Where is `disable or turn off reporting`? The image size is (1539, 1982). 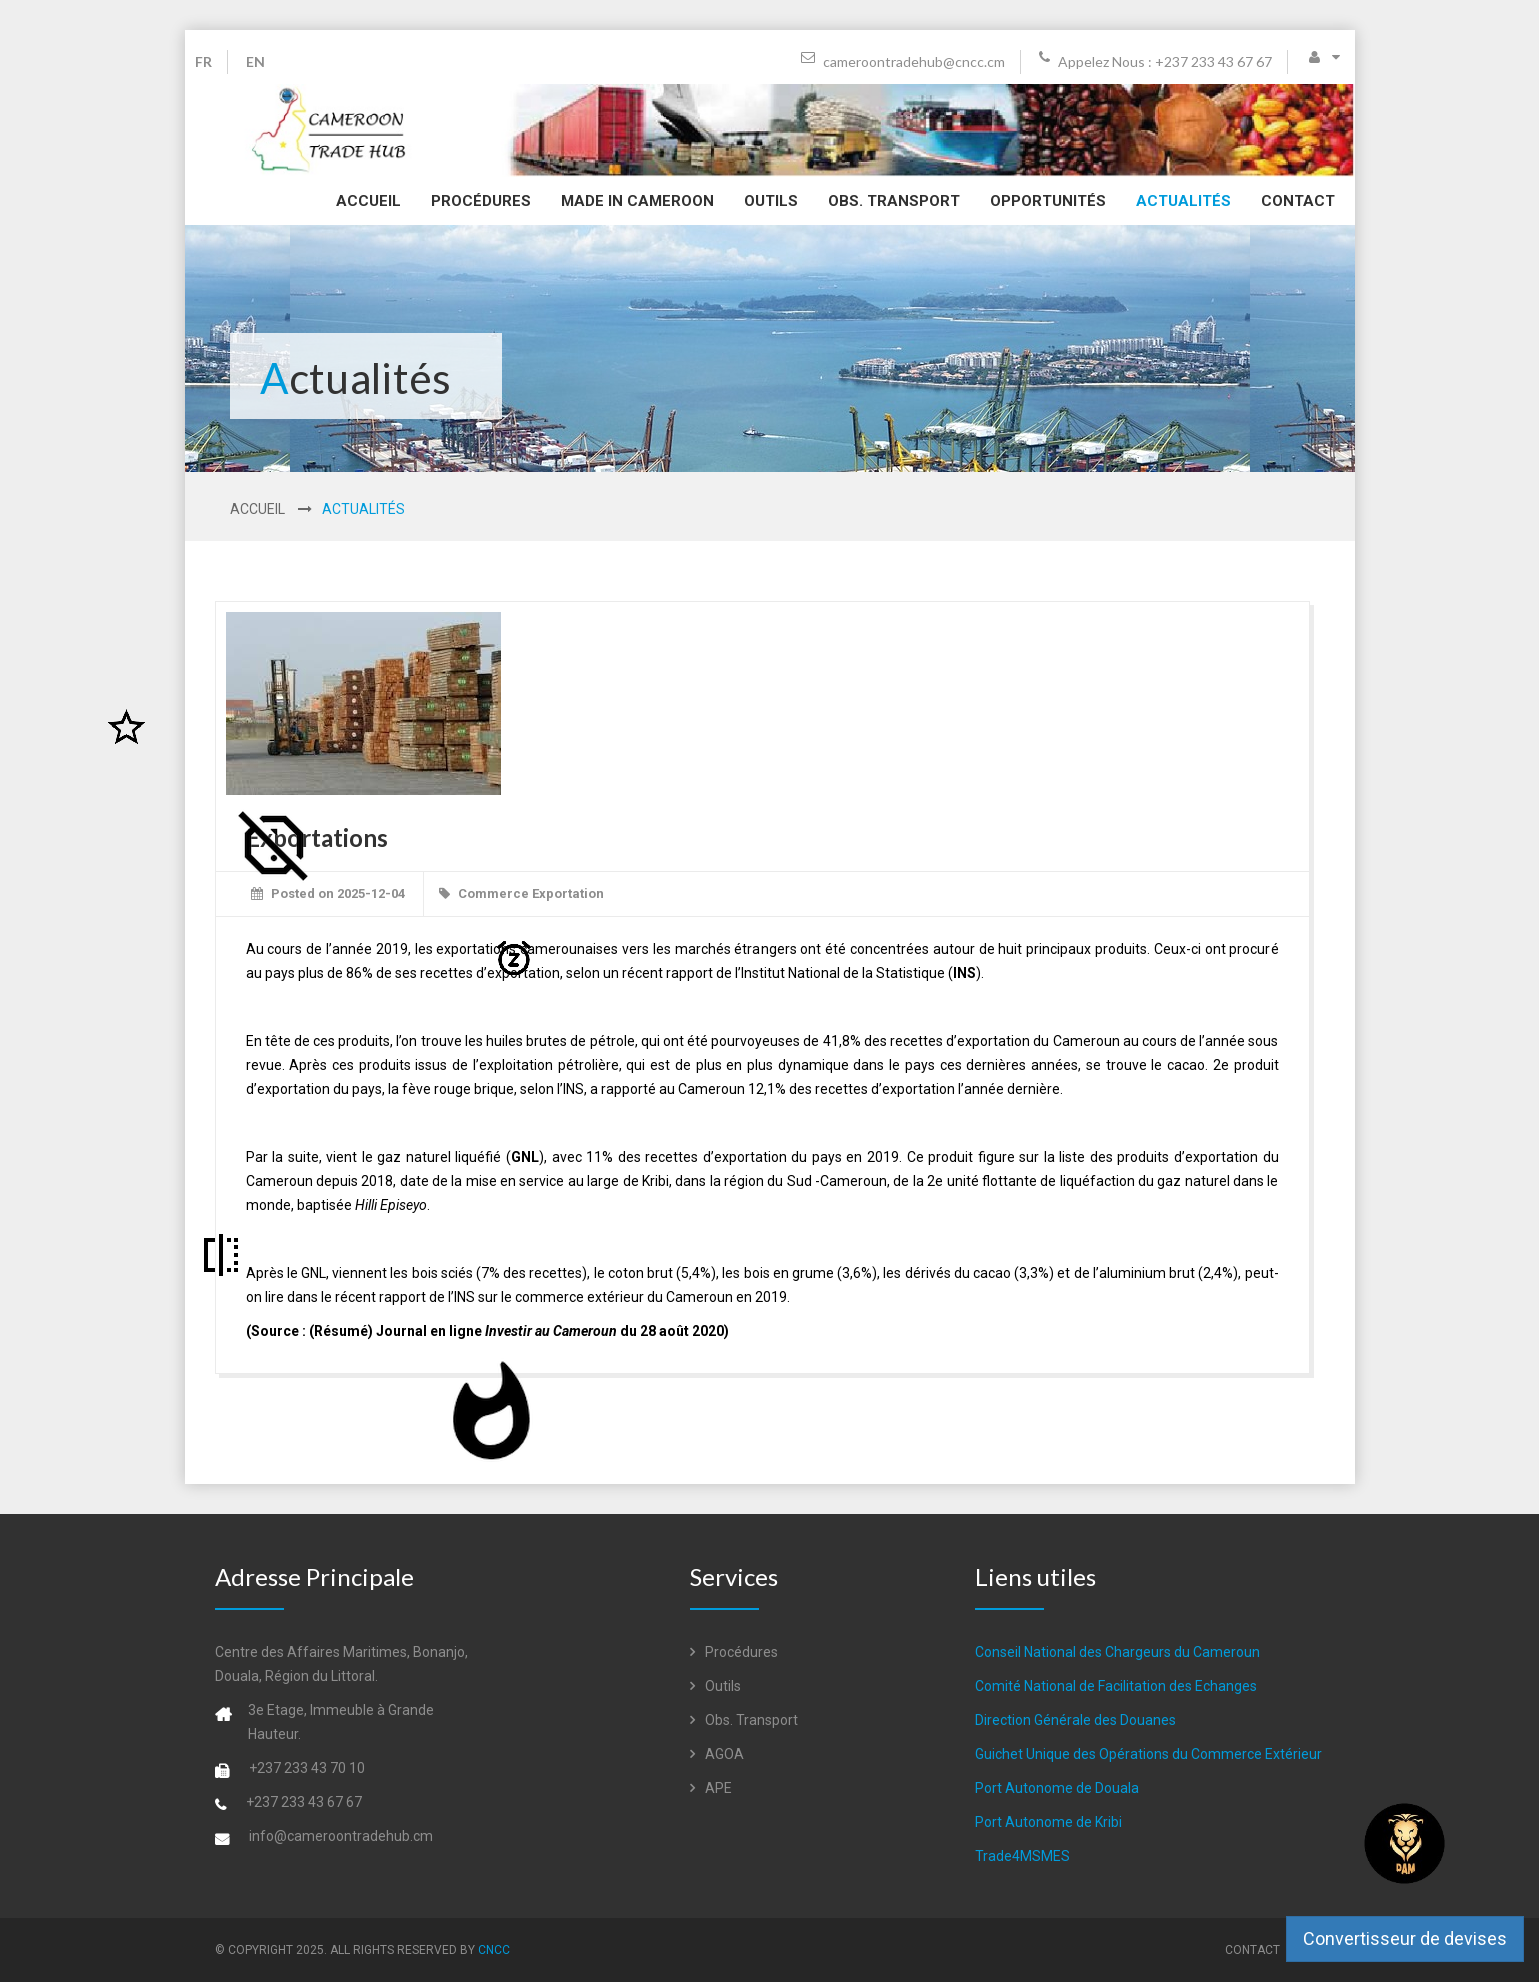
disable or turn off reporting is located at coordinates (274, 845).